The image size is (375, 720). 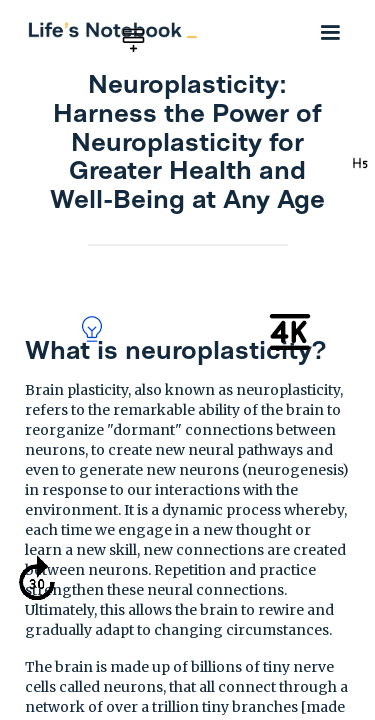 I want to click on add a new row below, so click(x=133, y=38).